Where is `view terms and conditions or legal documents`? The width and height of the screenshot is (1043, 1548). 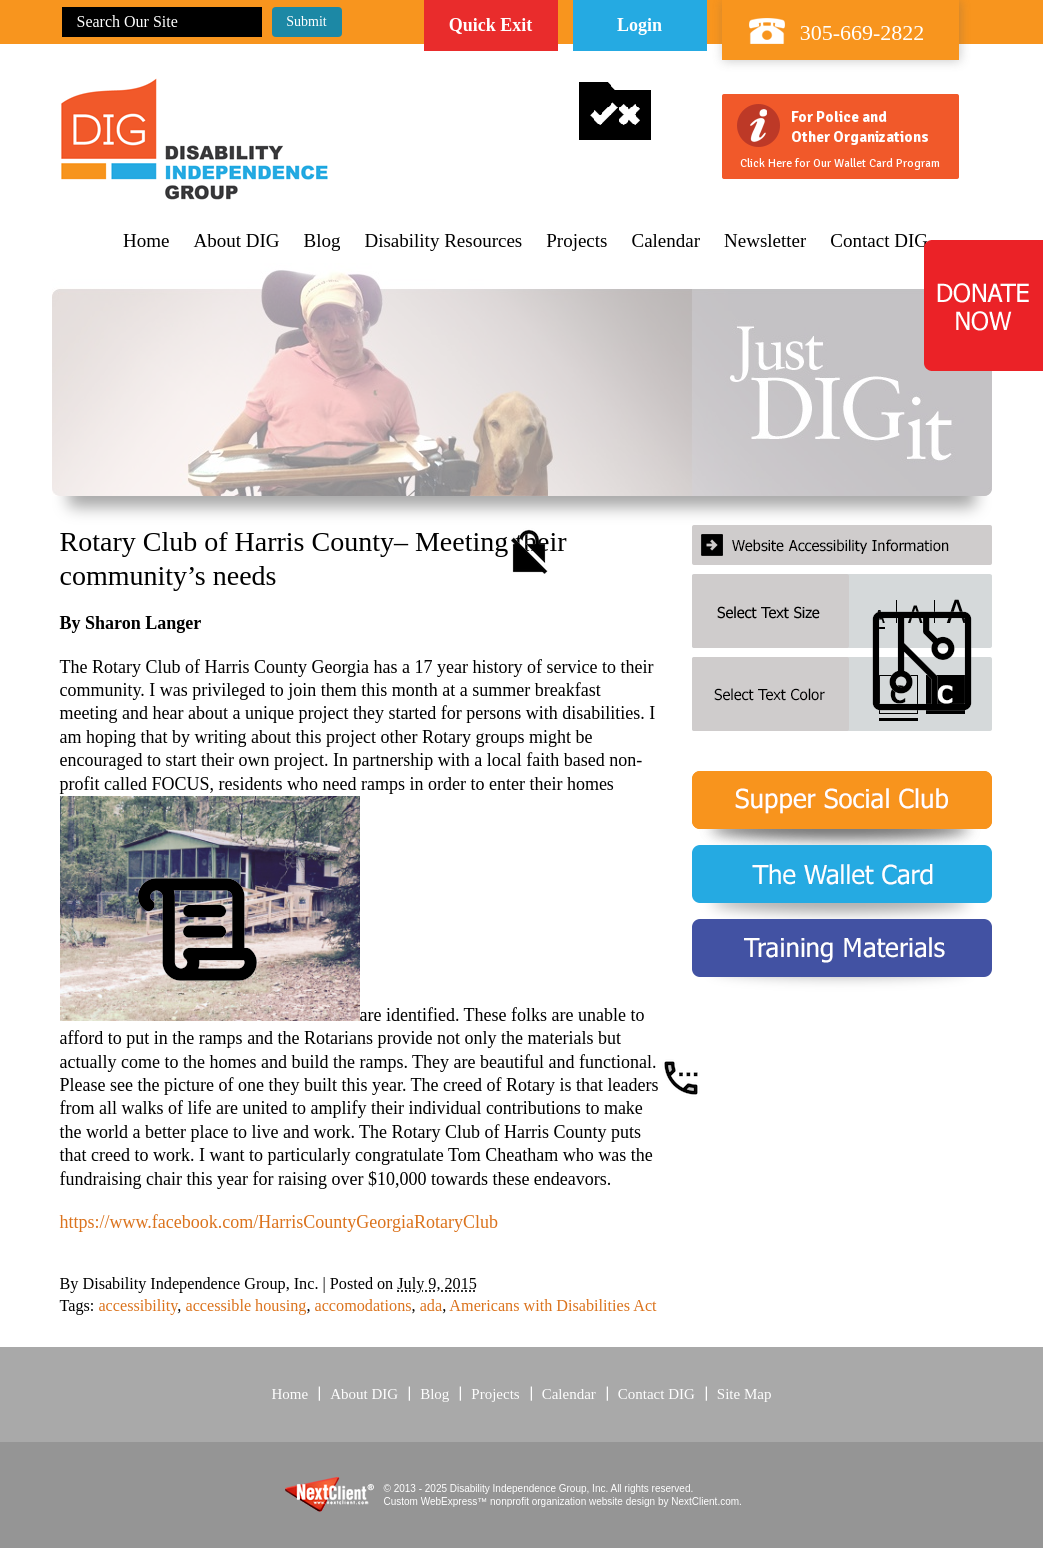 view terms and conditions or legal documents is located at coordinates (201, 929).